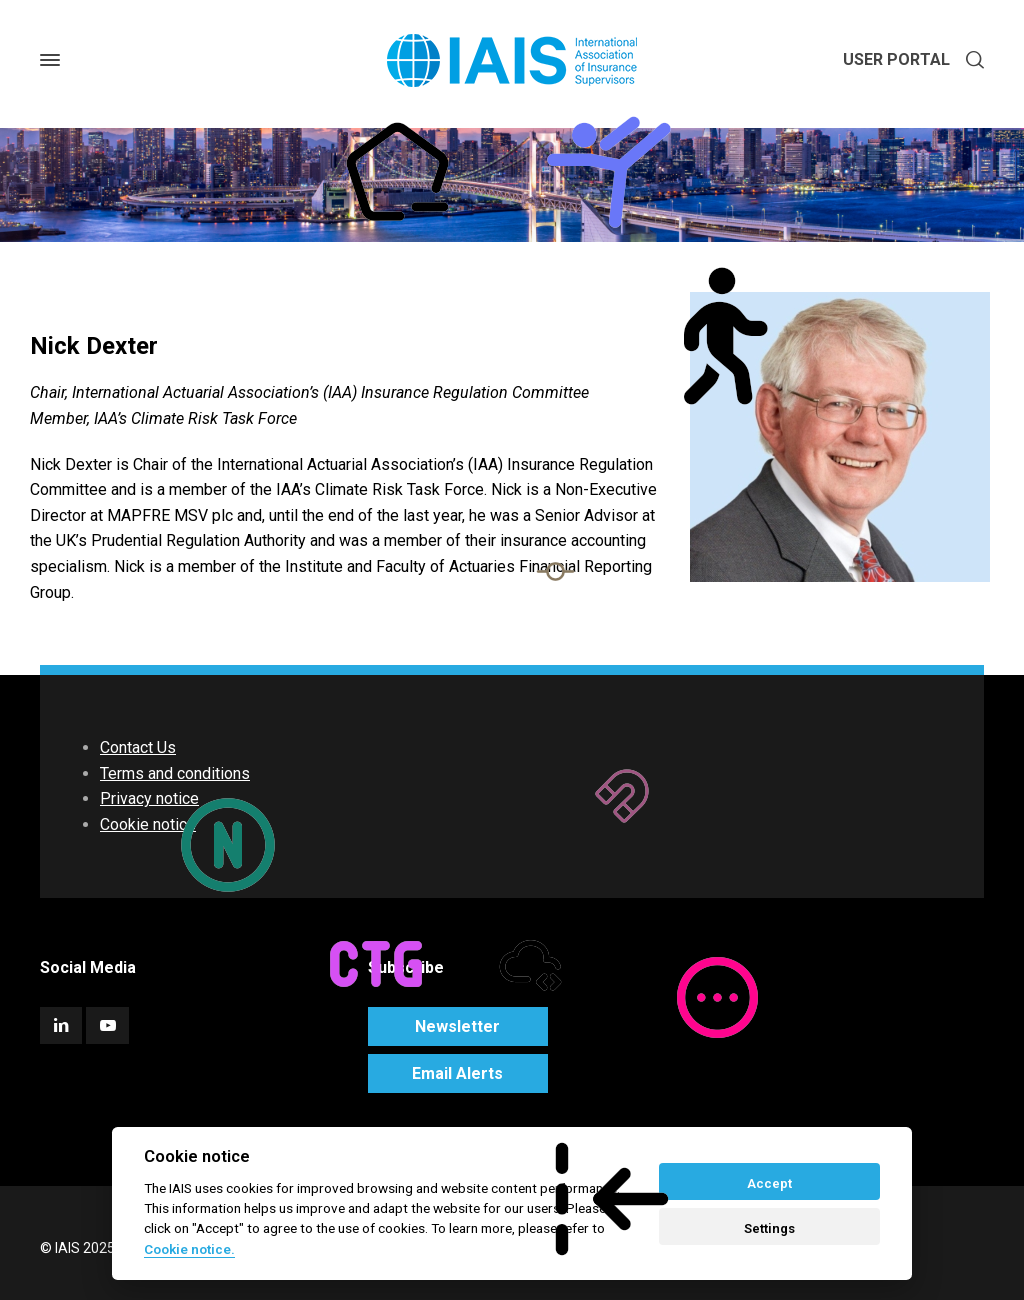 The height and width of the screenshot is (1300, 1024). What do you see at coordinates (612, 1199) in the screenshot?
I see `collapse panel to the left` at bounding box center [612, 1199].